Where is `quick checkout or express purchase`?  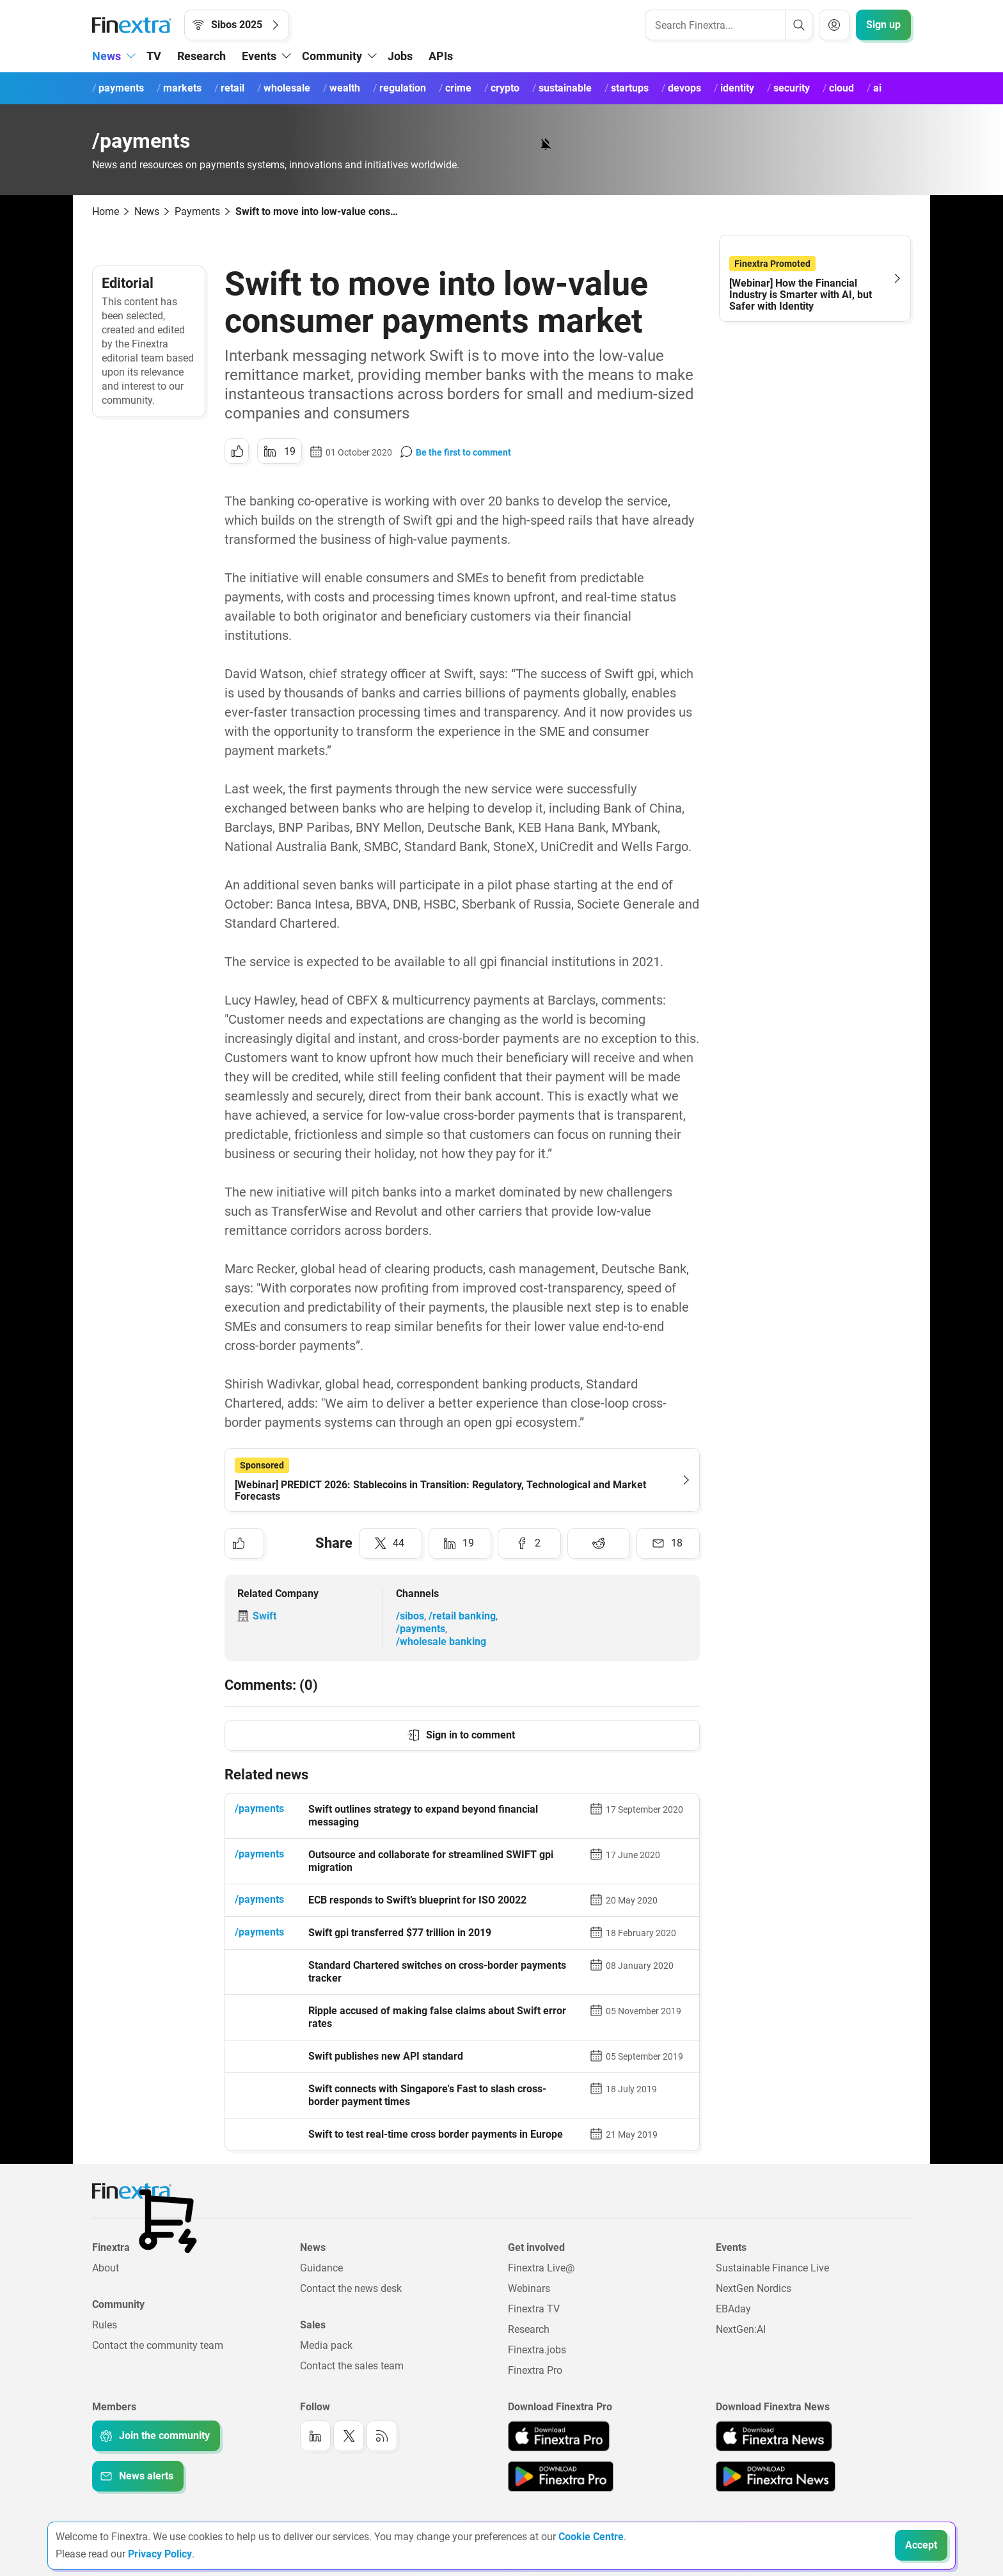 quick checkout or express purchase is located at coordinates (166, 2220).